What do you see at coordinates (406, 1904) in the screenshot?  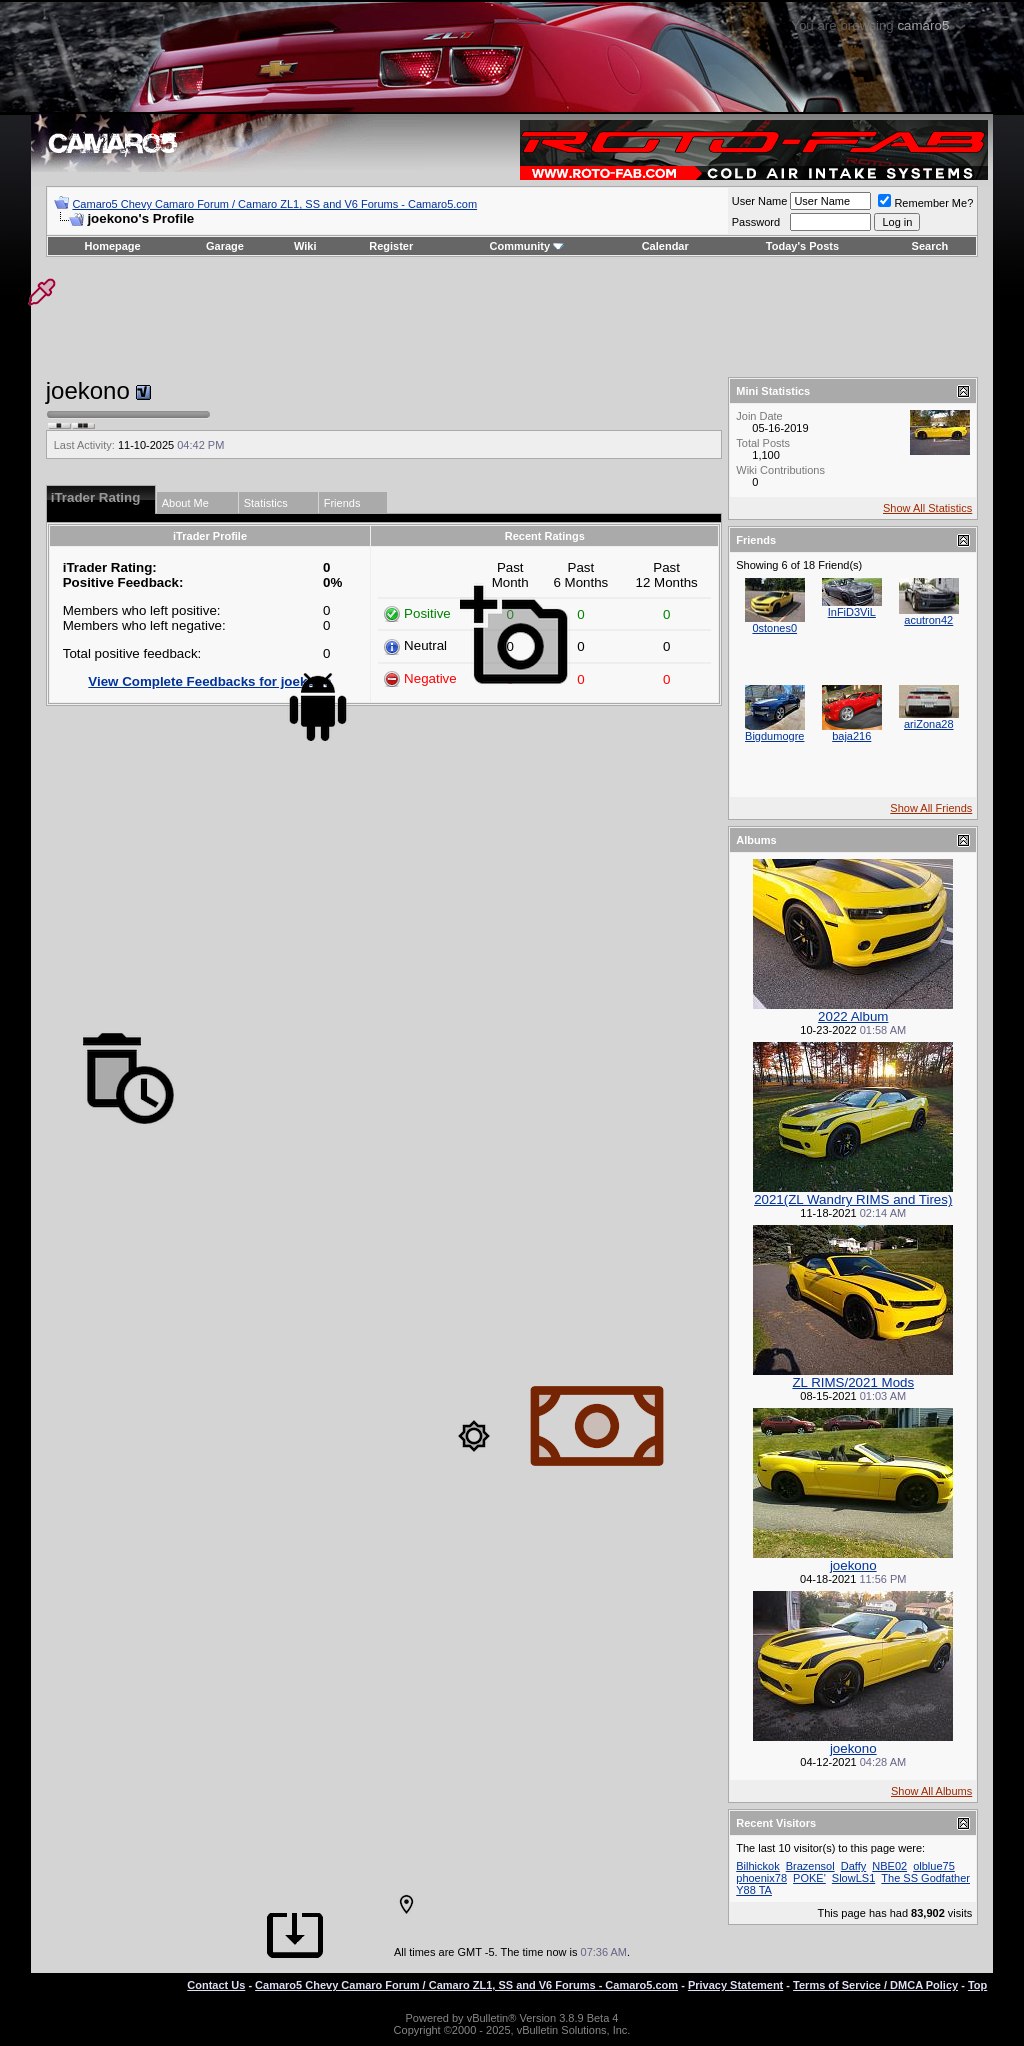 I see `view current location on map` at bounding box center [406, 1904].